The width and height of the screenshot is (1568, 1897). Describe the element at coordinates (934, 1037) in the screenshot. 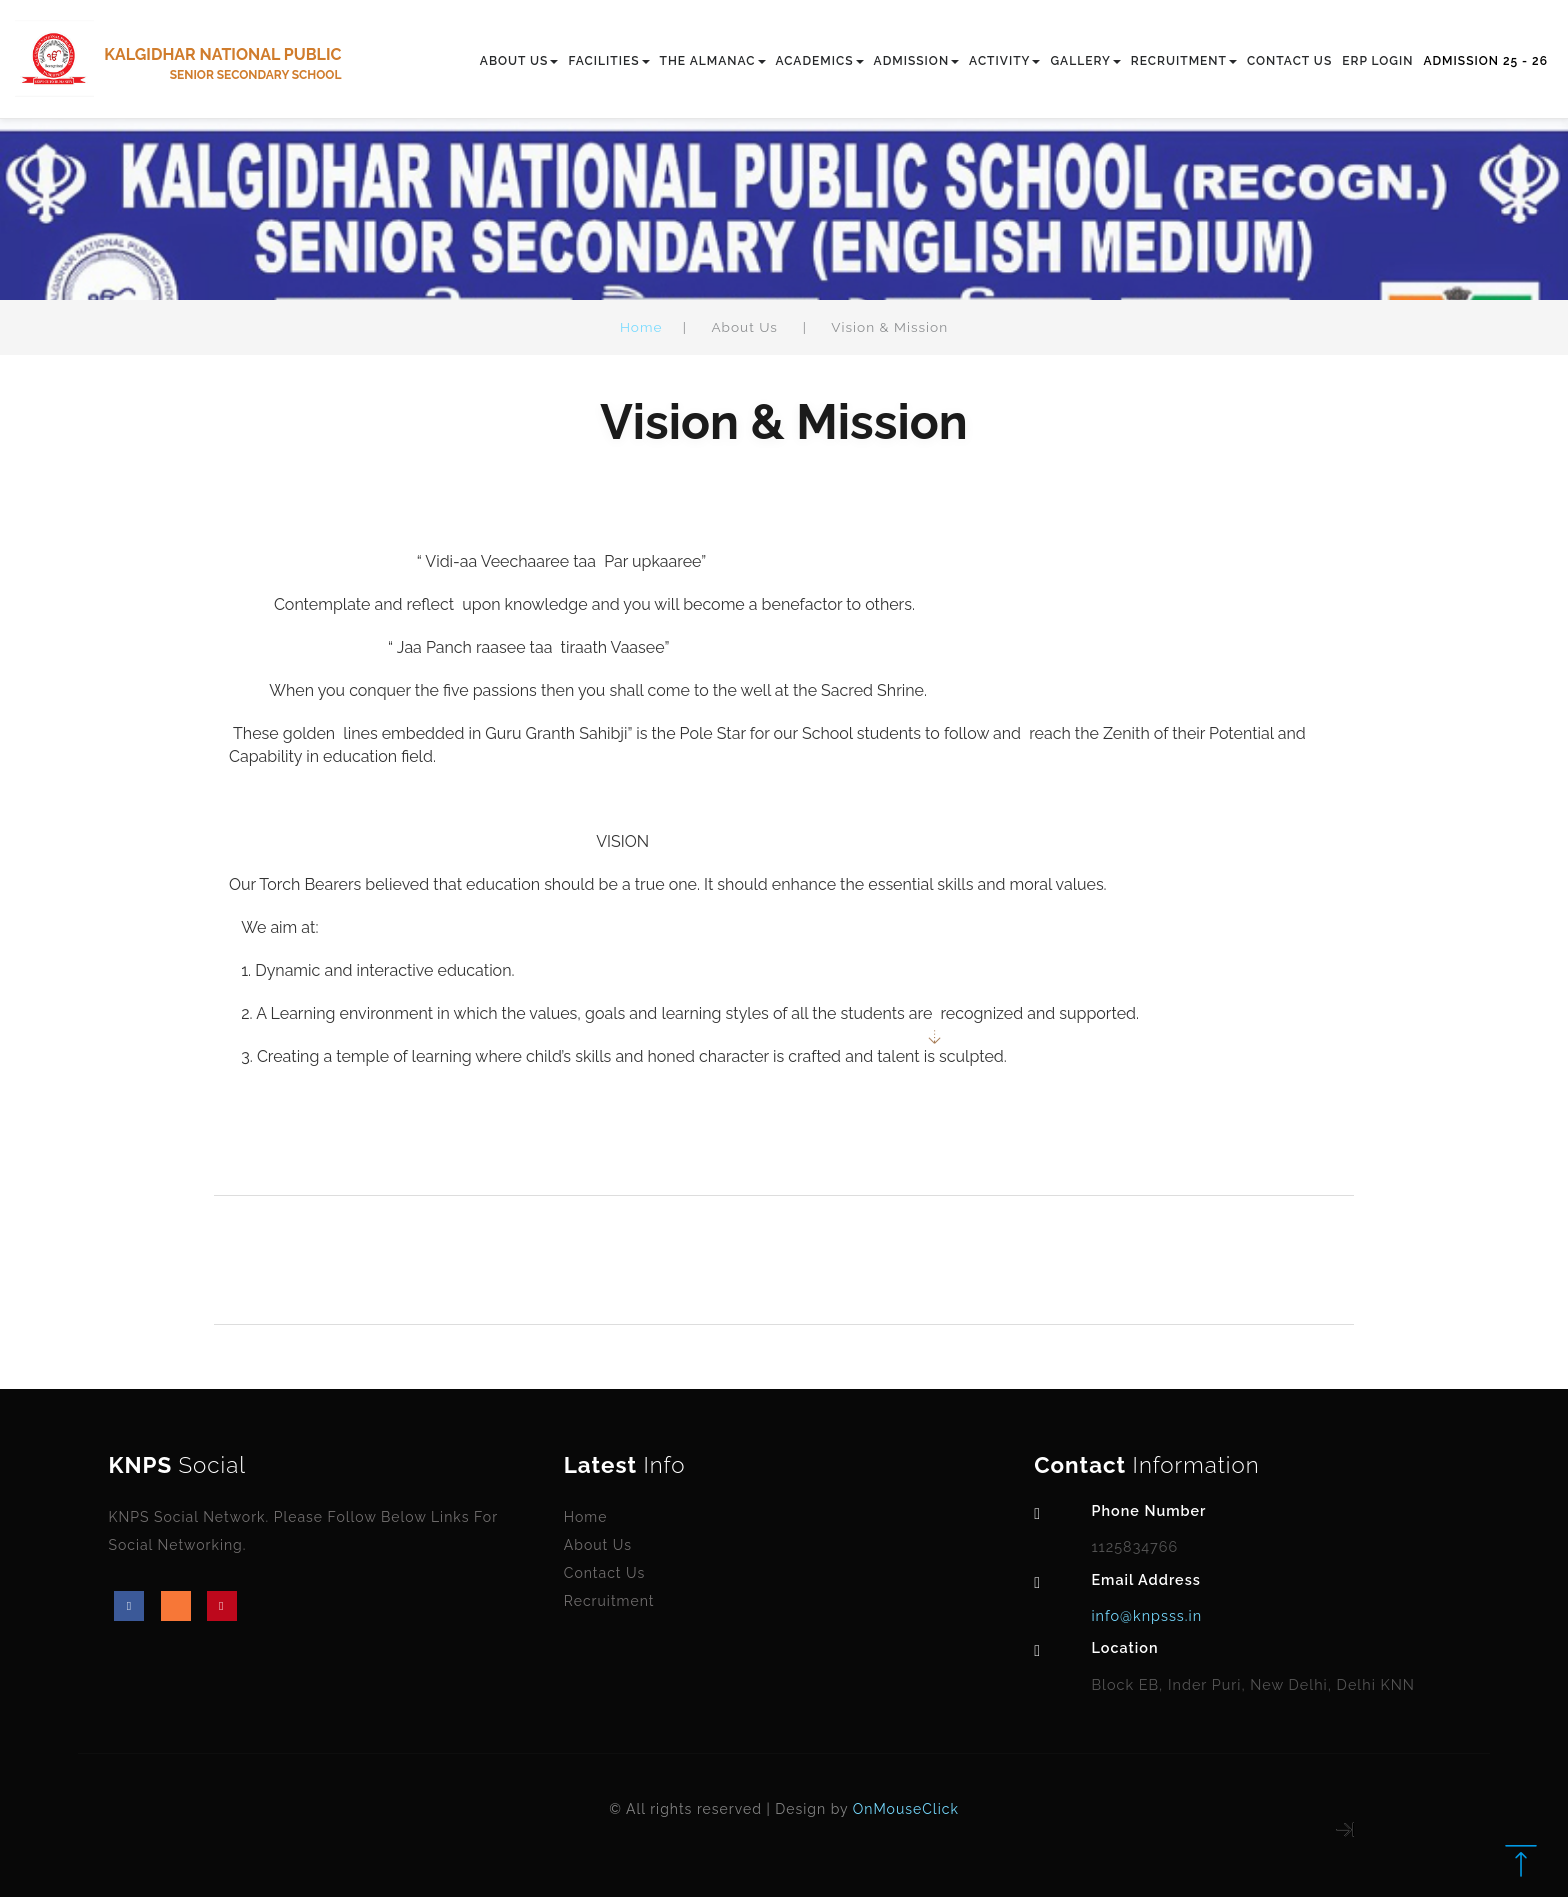

I see `fetch changes from a remote git repository` at that location.